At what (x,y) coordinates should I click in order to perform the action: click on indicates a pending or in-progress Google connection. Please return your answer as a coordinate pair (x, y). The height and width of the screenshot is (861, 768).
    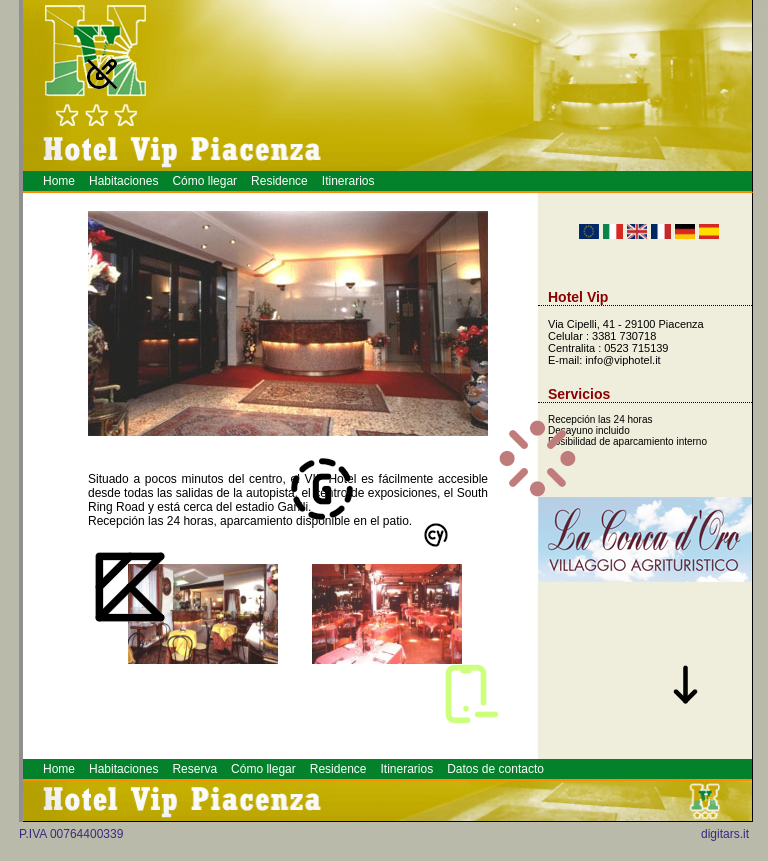
    Looking at the image, I should click on (322, 489).